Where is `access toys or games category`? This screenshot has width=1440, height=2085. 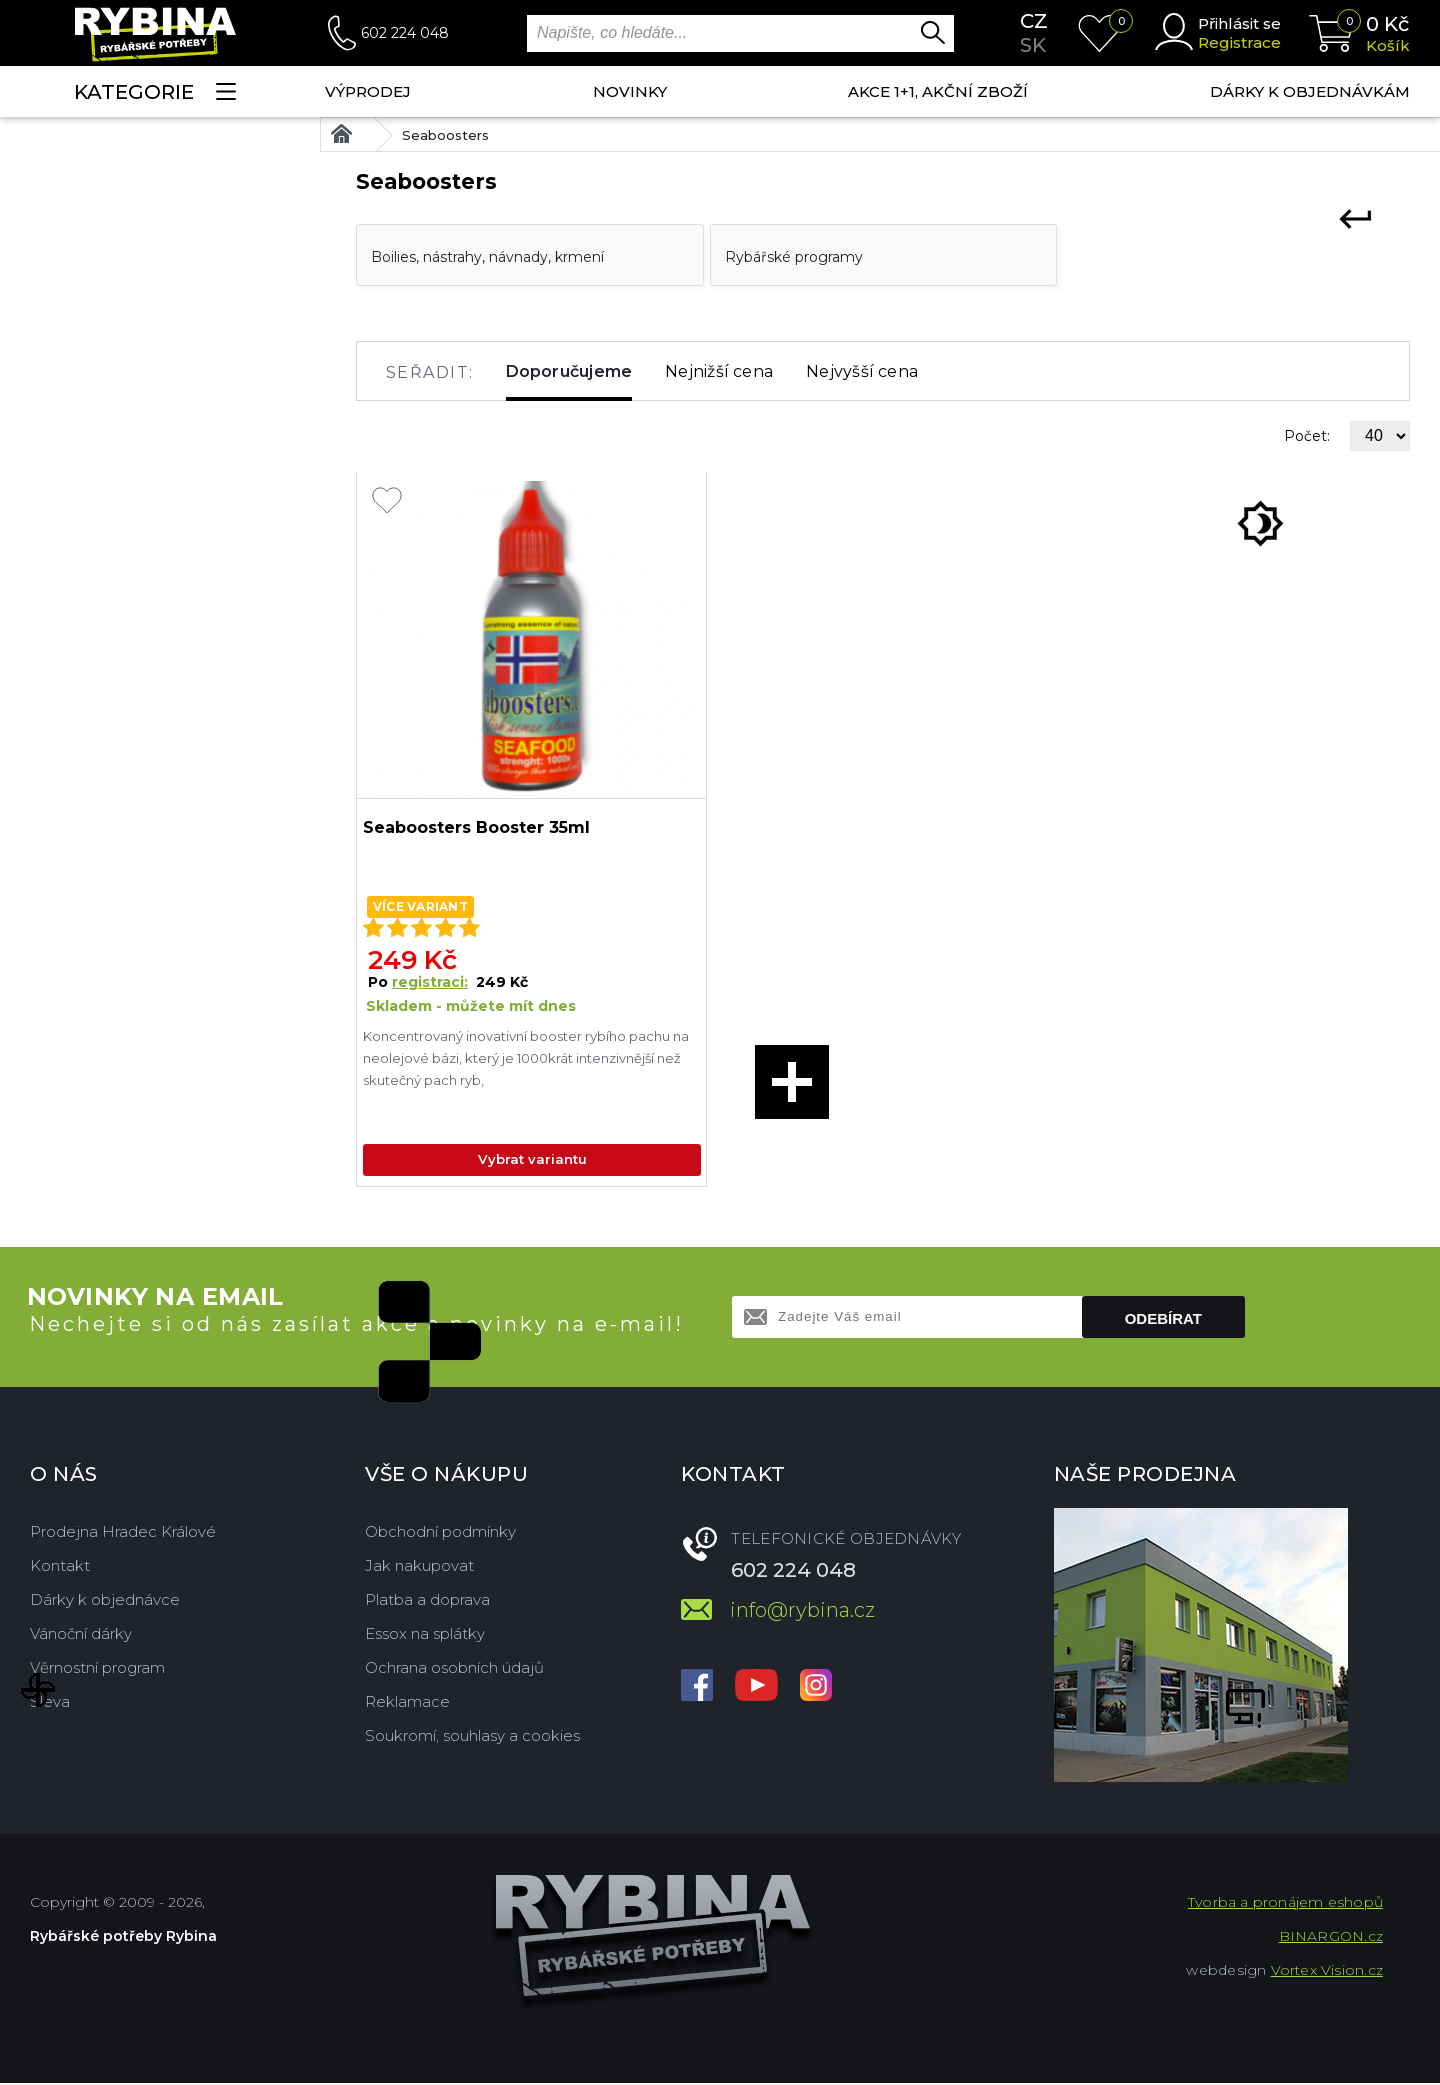 access toys or games category is located at coordinates (38, 1690).